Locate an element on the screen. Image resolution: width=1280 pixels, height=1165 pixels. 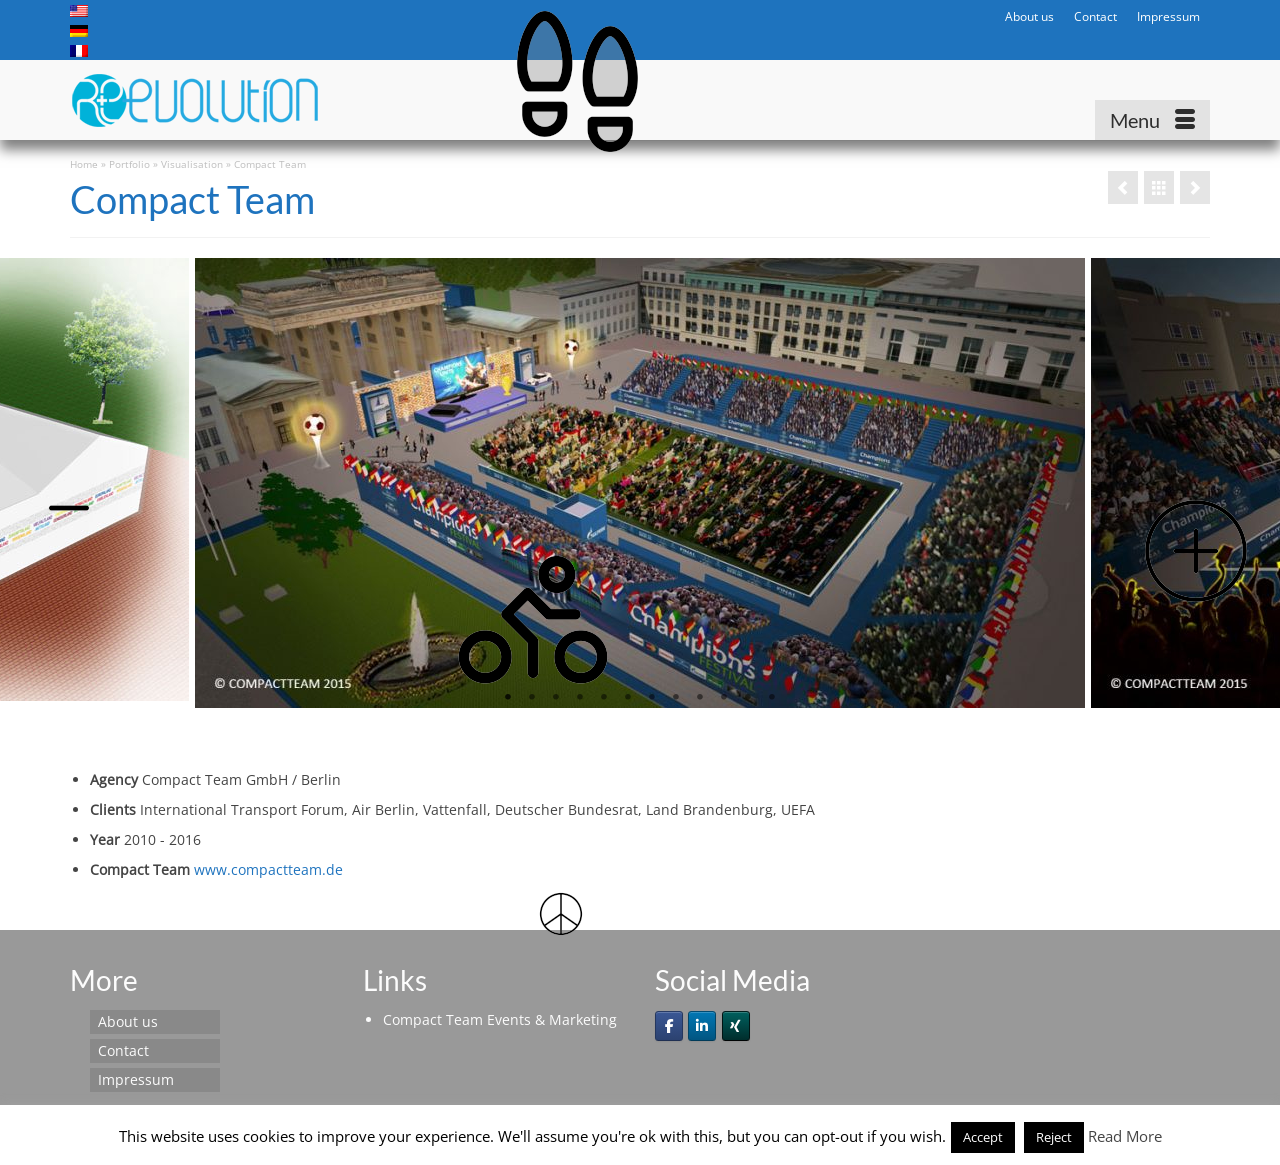
decrease quantity or value is located at coordinates (69, 508).